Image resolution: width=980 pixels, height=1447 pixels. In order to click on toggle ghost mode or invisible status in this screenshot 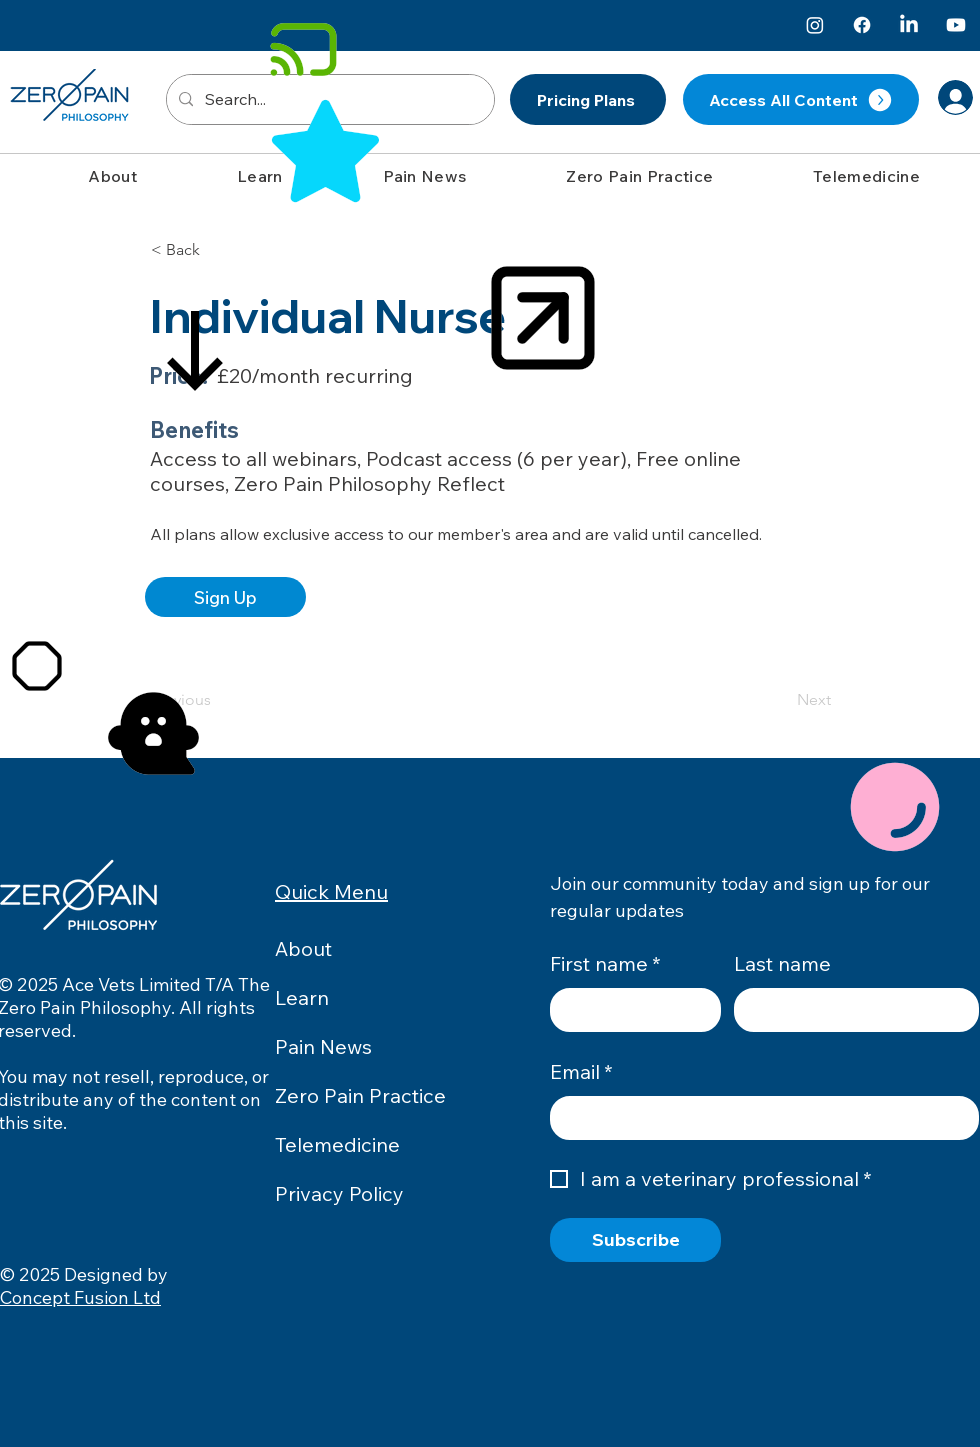, I will do `click(153, 733)`.